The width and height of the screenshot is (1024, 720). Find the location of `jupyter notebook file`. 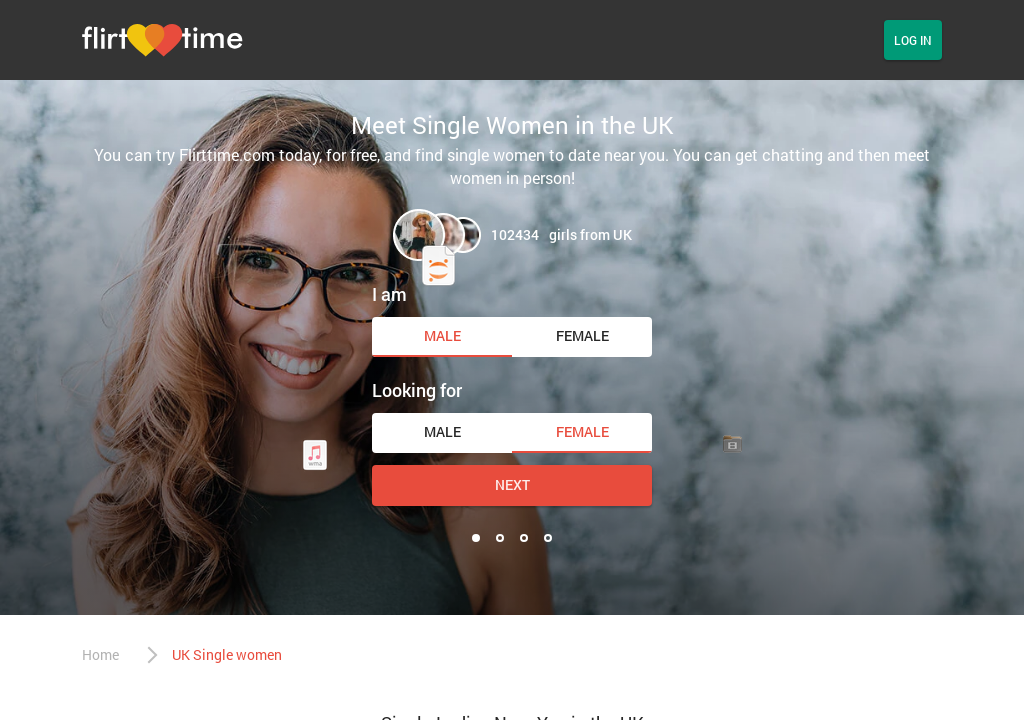

jupyter notebook file is located at coordinates (438, 265).